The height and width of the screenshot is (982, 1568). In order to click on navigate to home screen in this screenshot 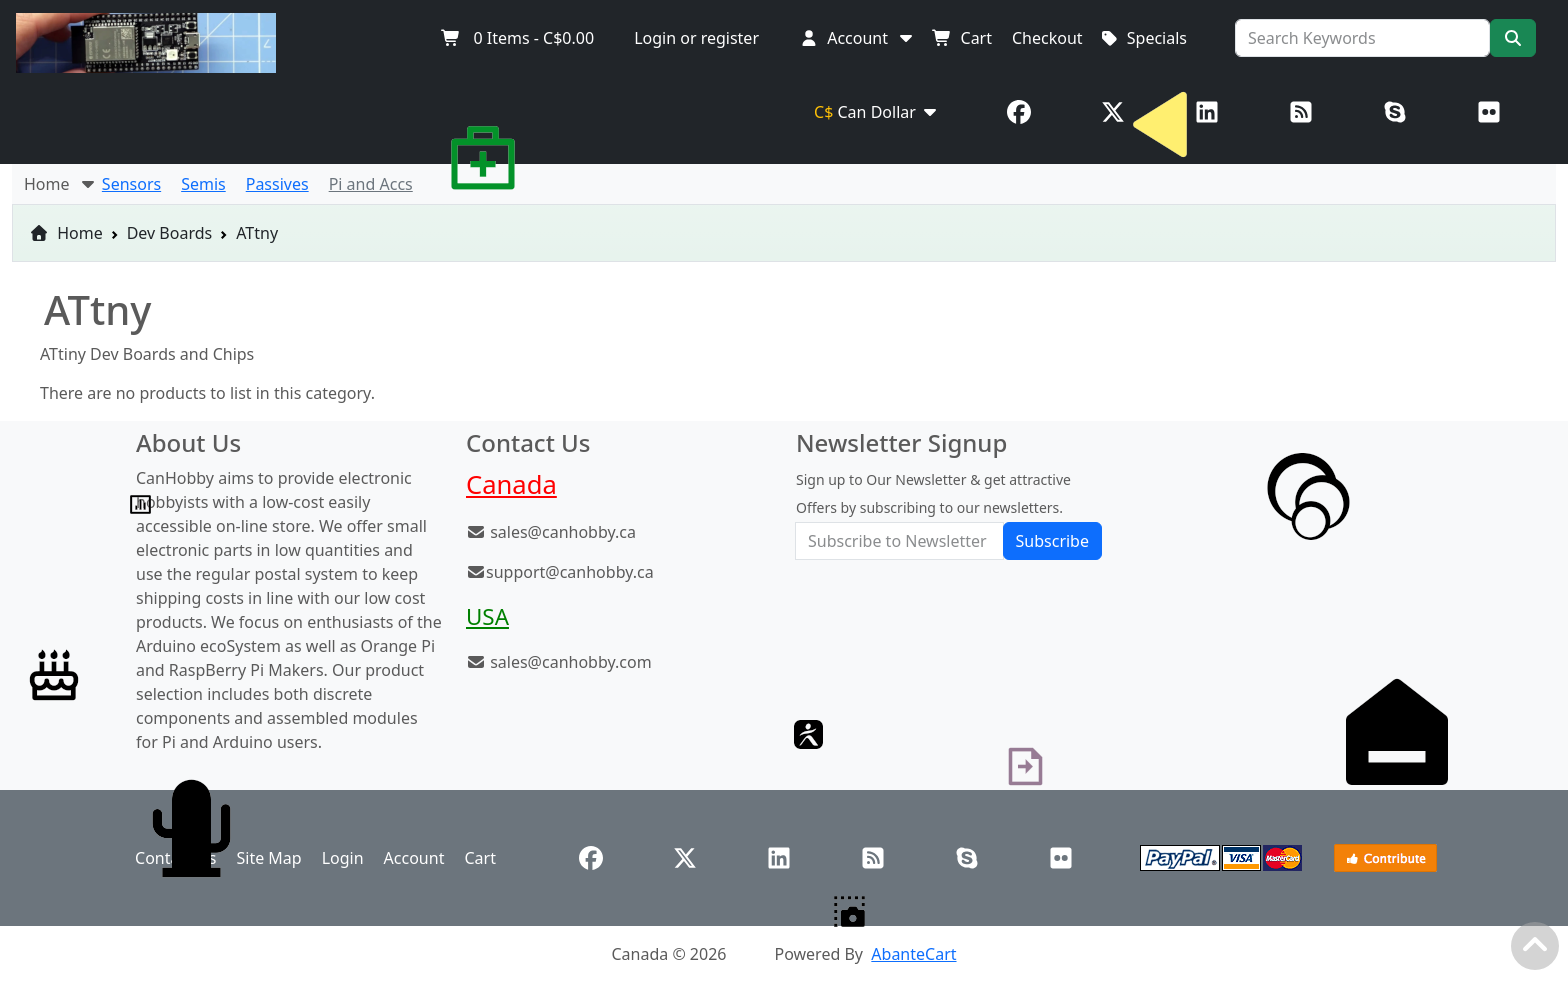, I will do `click(1397, 734)`.